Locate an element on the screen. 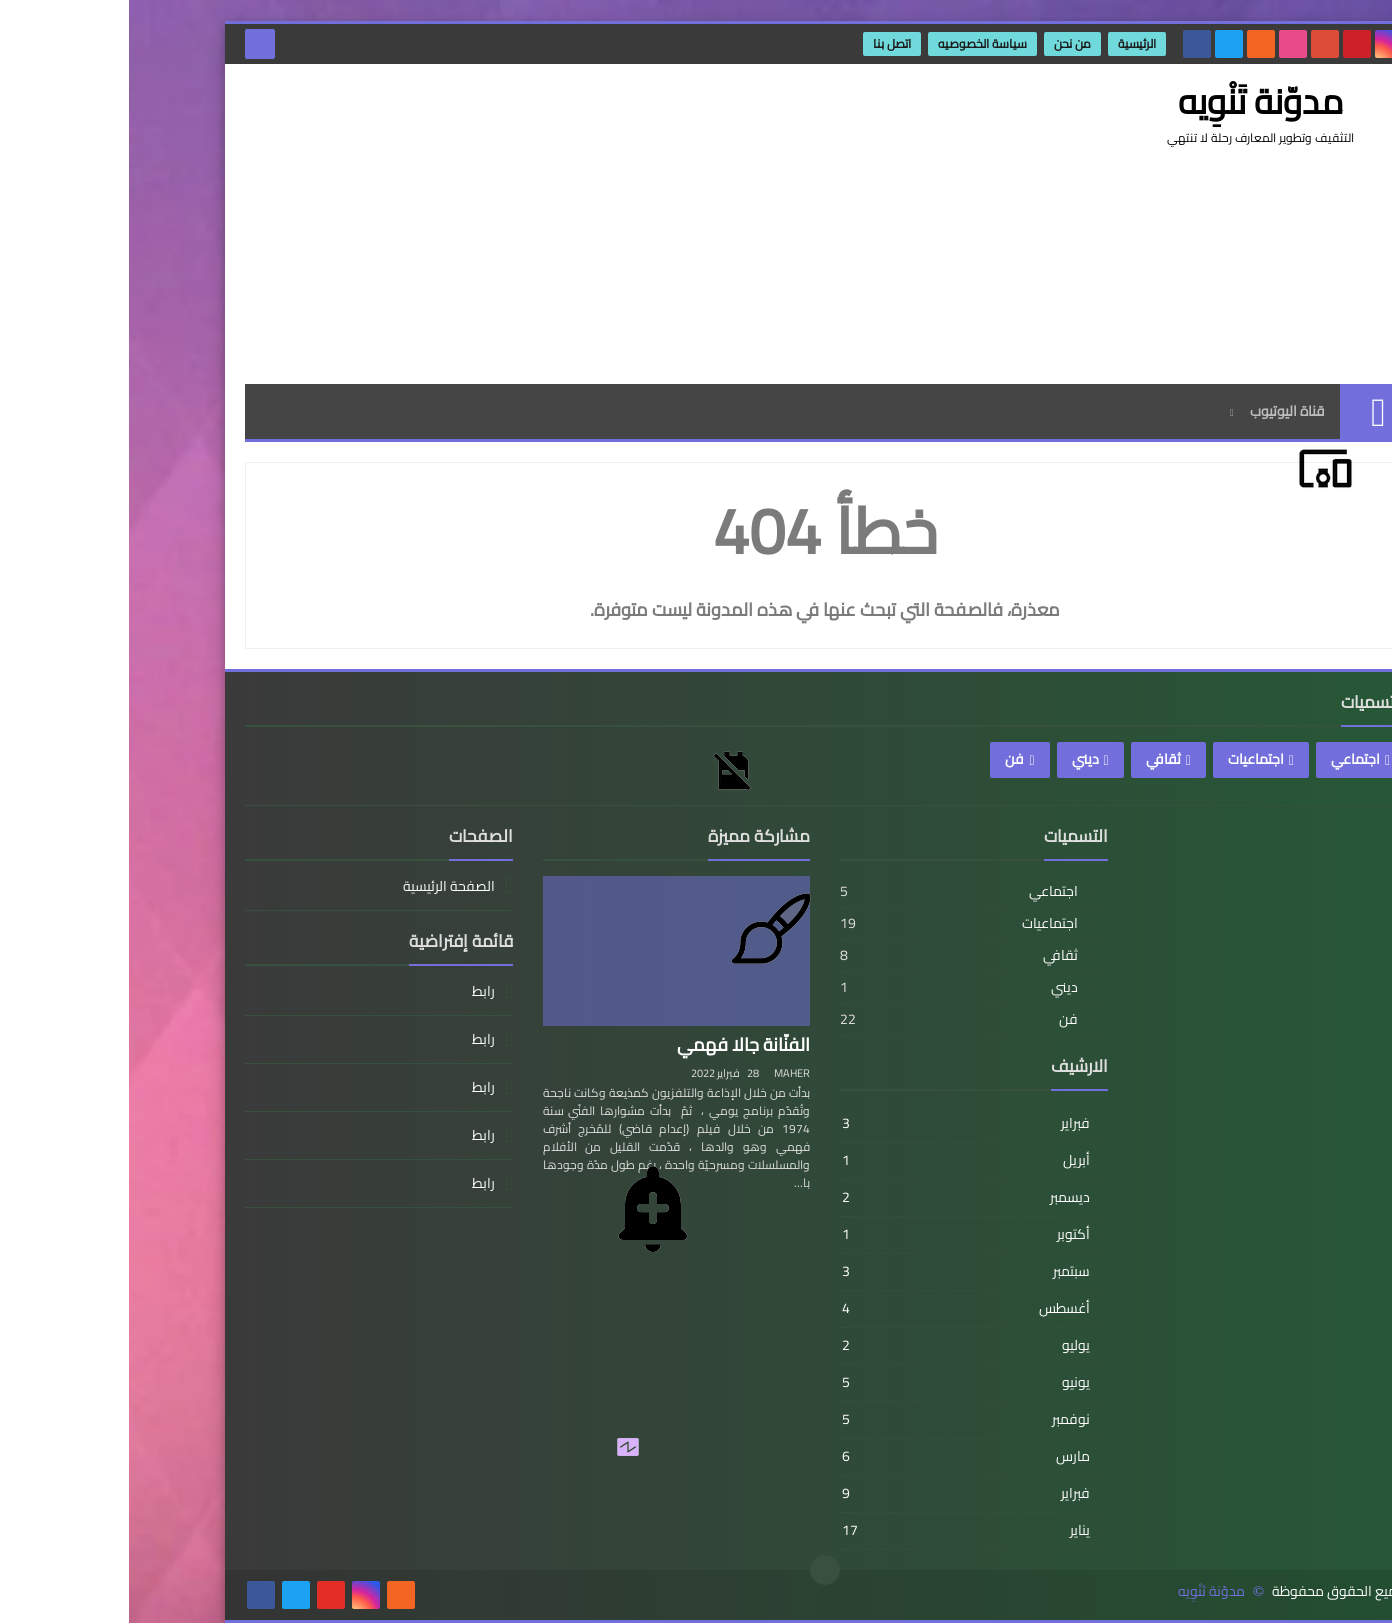  access drawing or painting tools is located at coordinates (774, 930).